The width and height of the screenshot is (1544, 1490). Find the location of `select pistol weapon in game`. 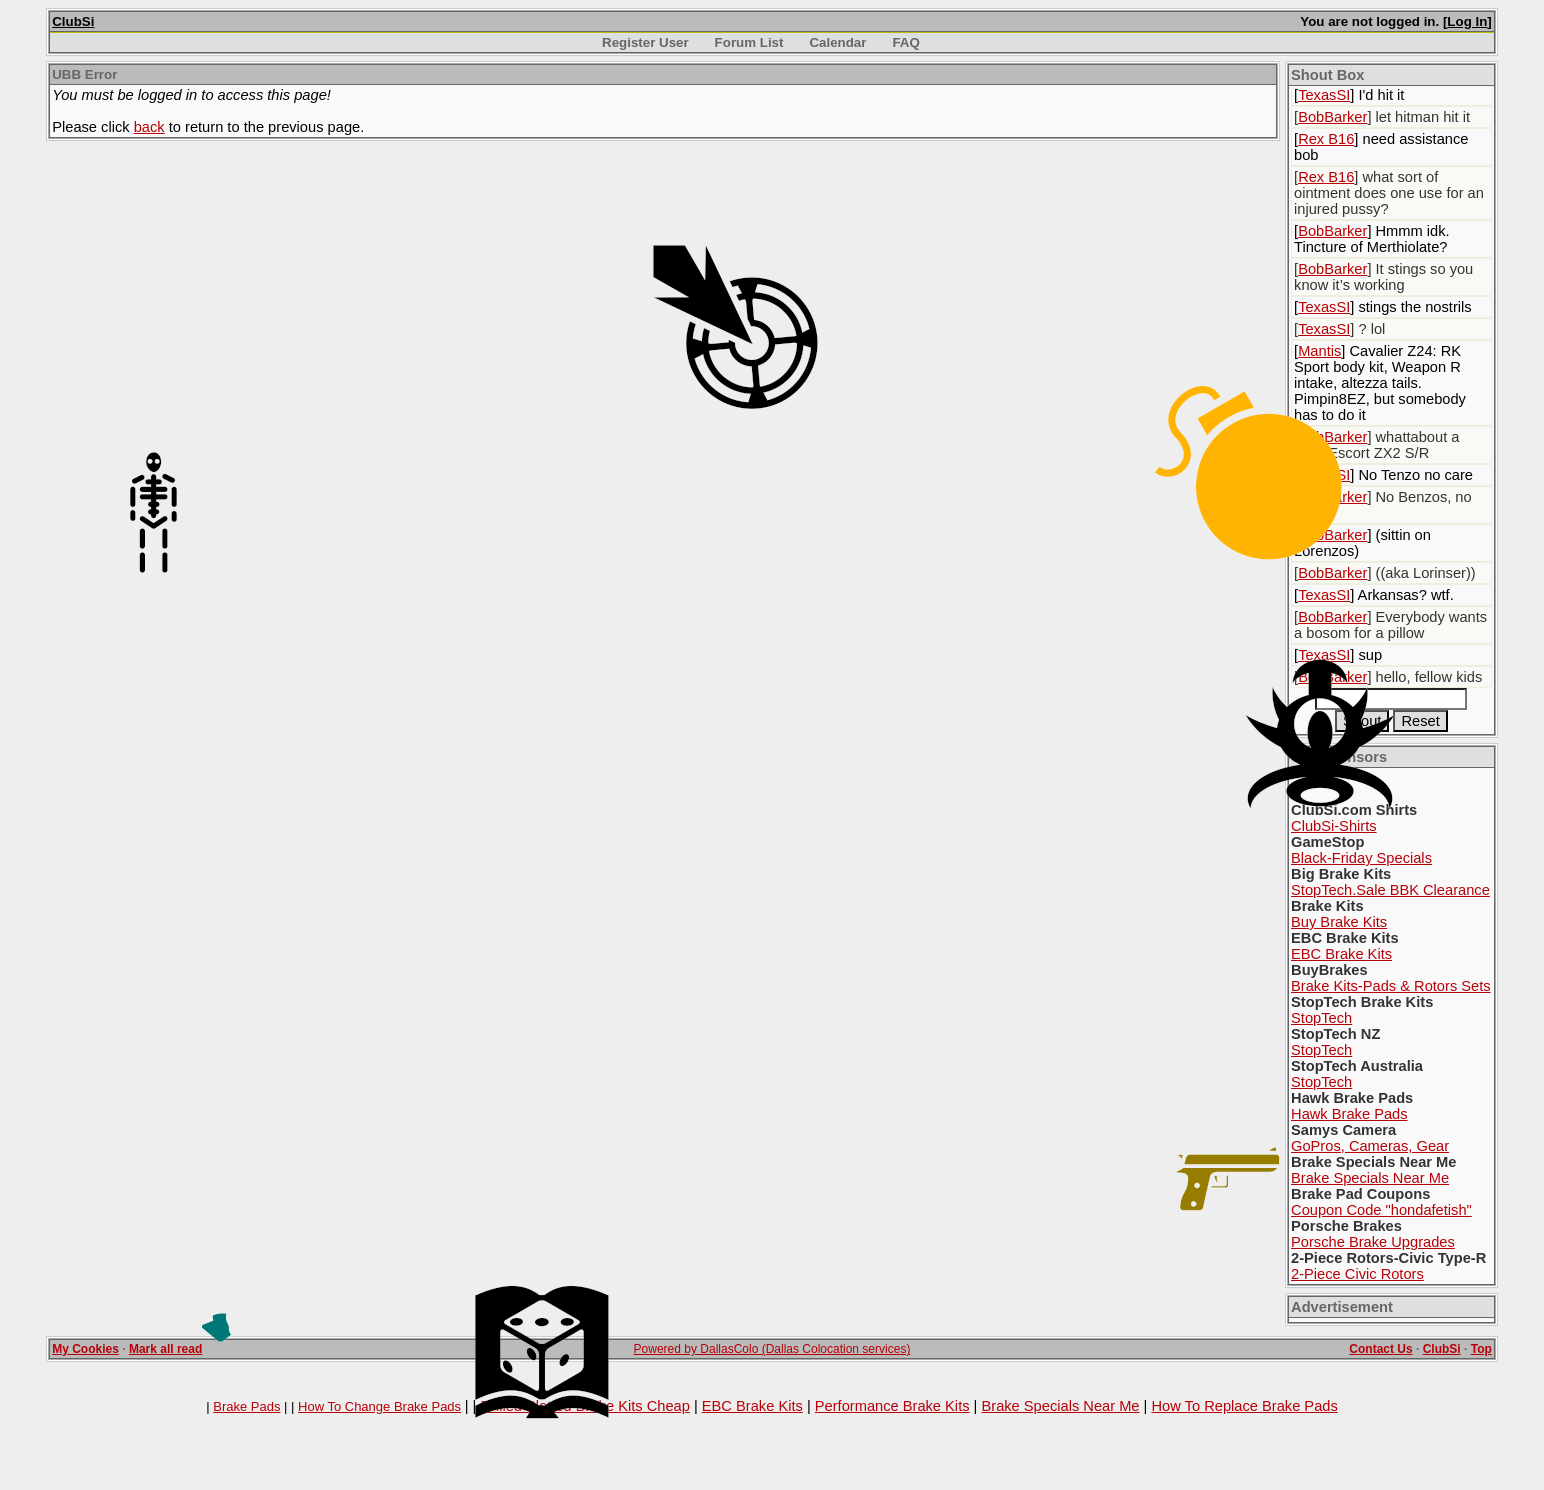

select pistol weapon in game is located at coordinates (1228, 1179).